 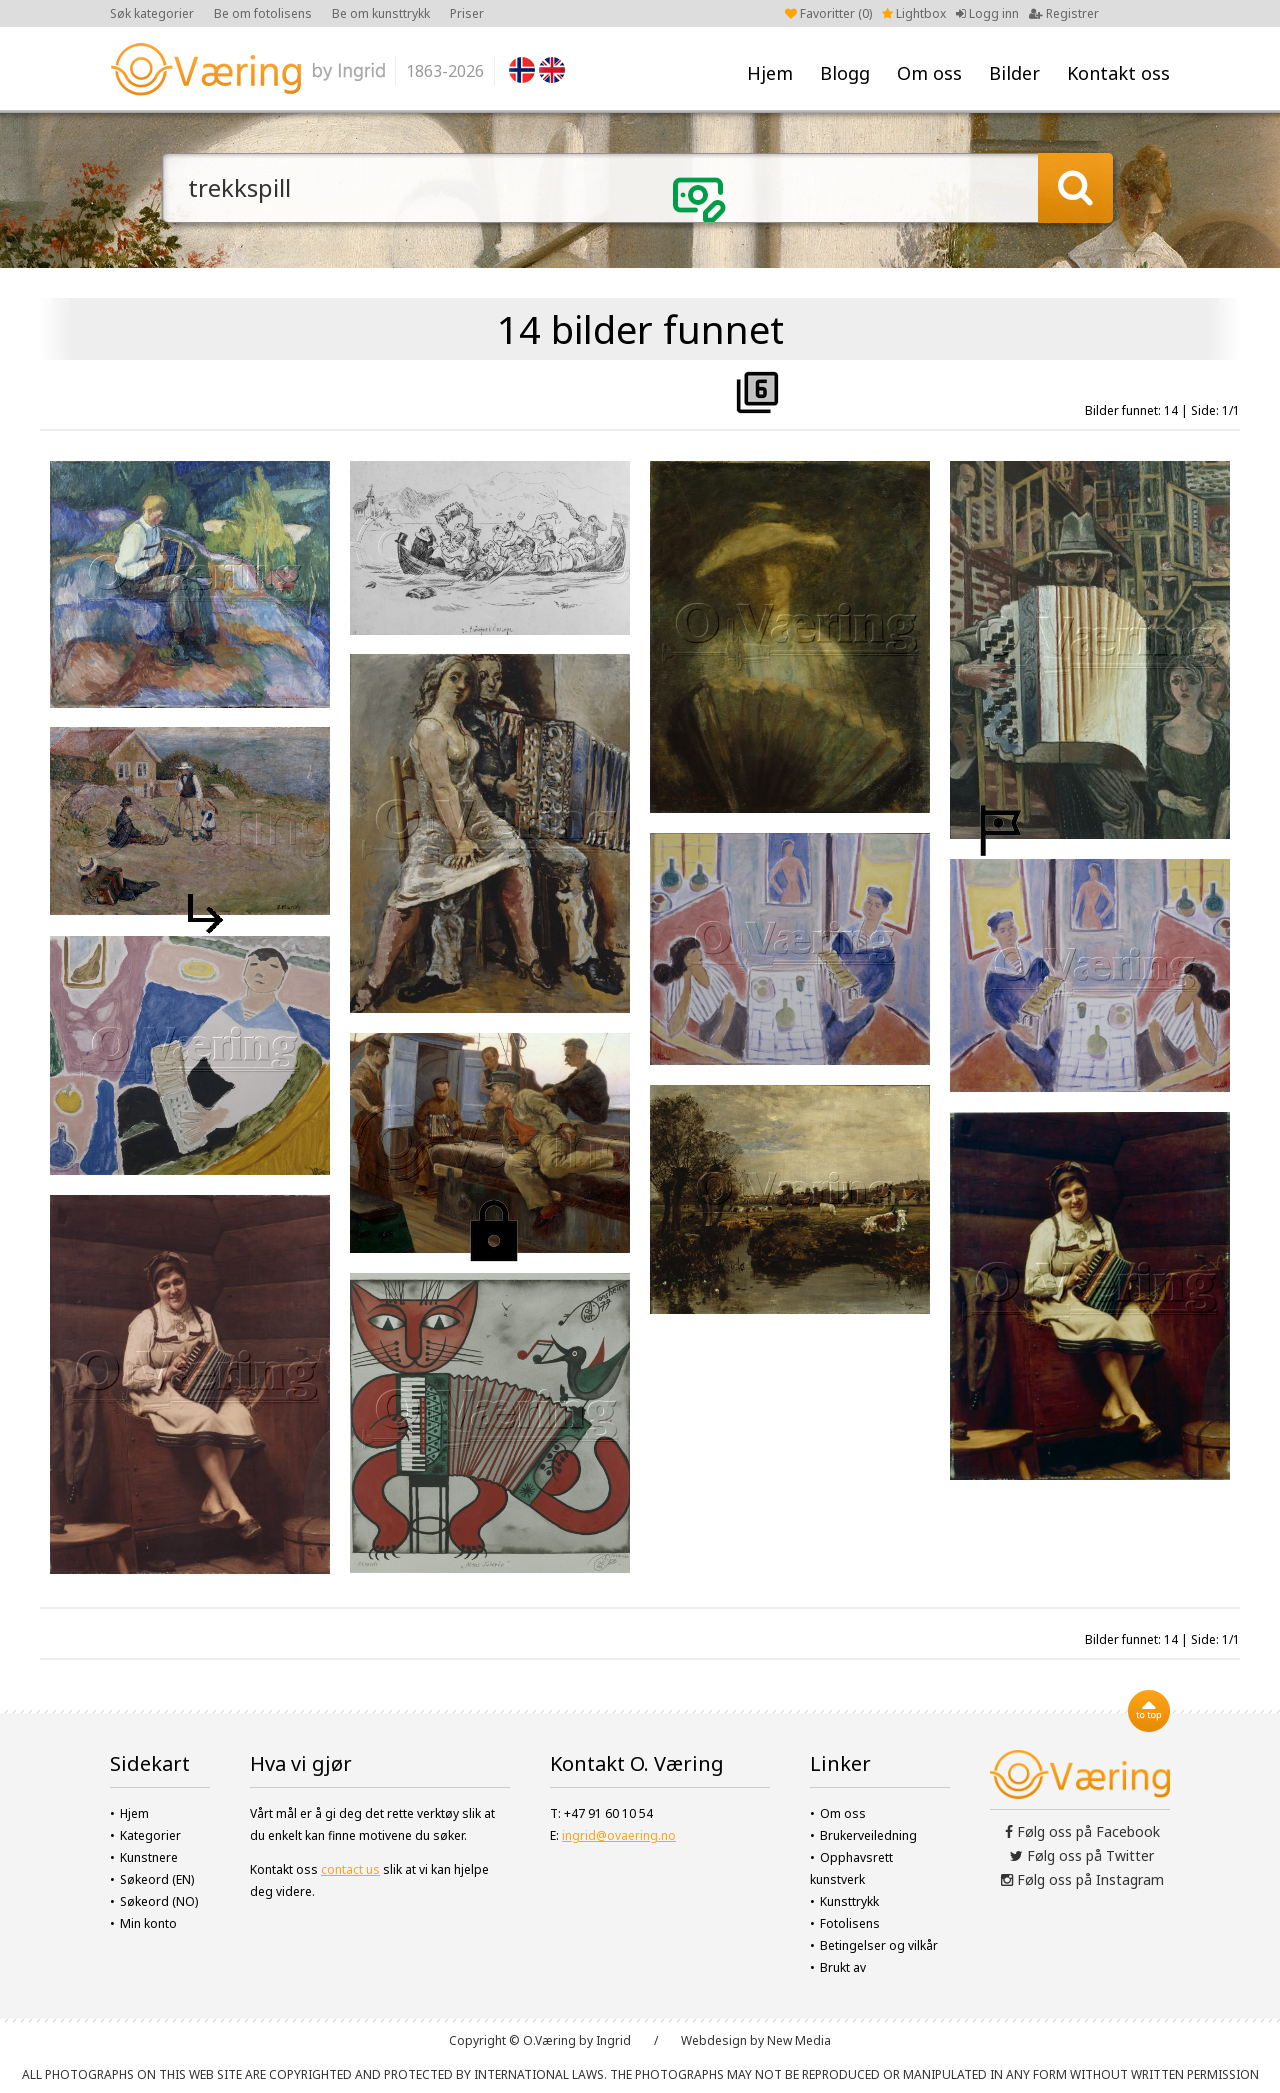 What do you see at coordinates (998, 830) in the screenshot?
I see `start a guided tour or walkthrough` at bounding box center [998, 830].